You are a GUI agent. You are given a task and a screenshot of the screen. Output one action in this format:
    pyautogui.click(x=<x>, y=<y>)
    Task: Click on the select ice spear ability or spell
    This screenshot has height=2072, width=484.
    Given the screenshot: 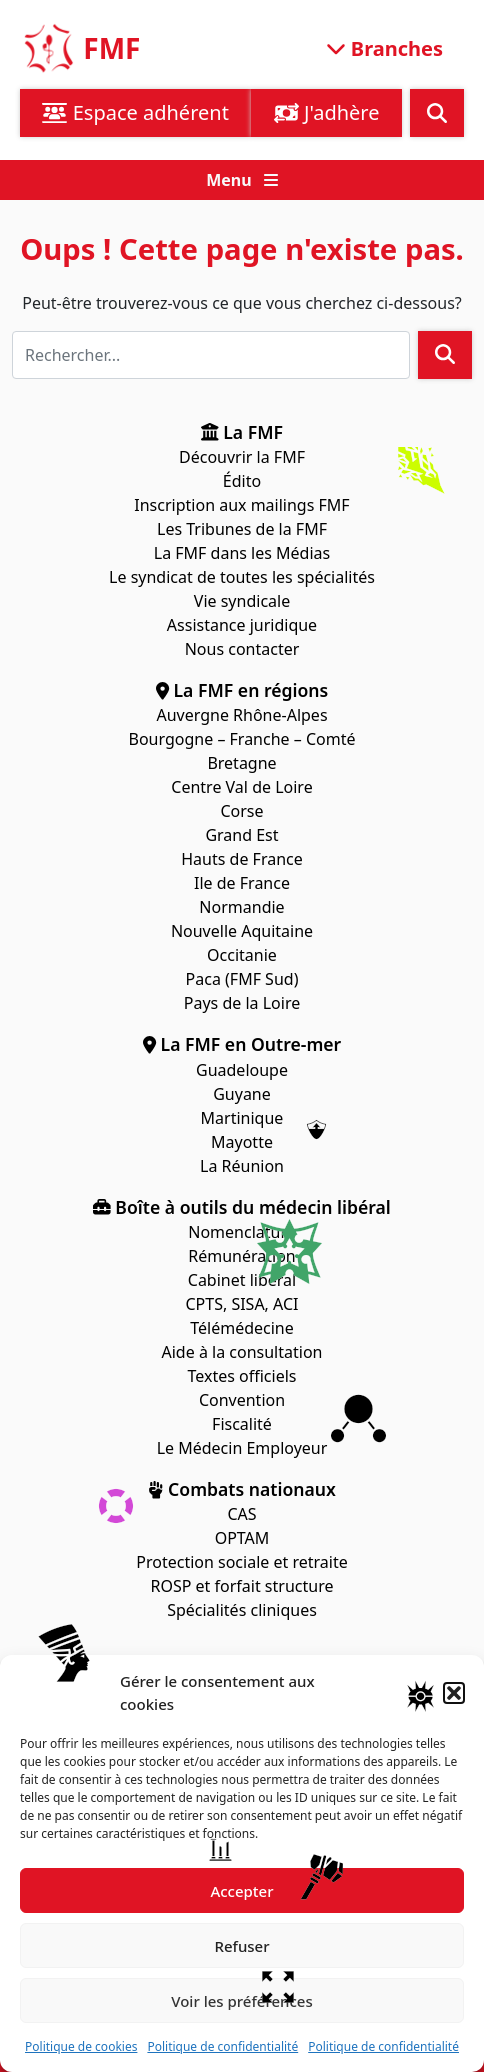 What is the action you would take?
    pyautogui.click(x=421, y=470)
    